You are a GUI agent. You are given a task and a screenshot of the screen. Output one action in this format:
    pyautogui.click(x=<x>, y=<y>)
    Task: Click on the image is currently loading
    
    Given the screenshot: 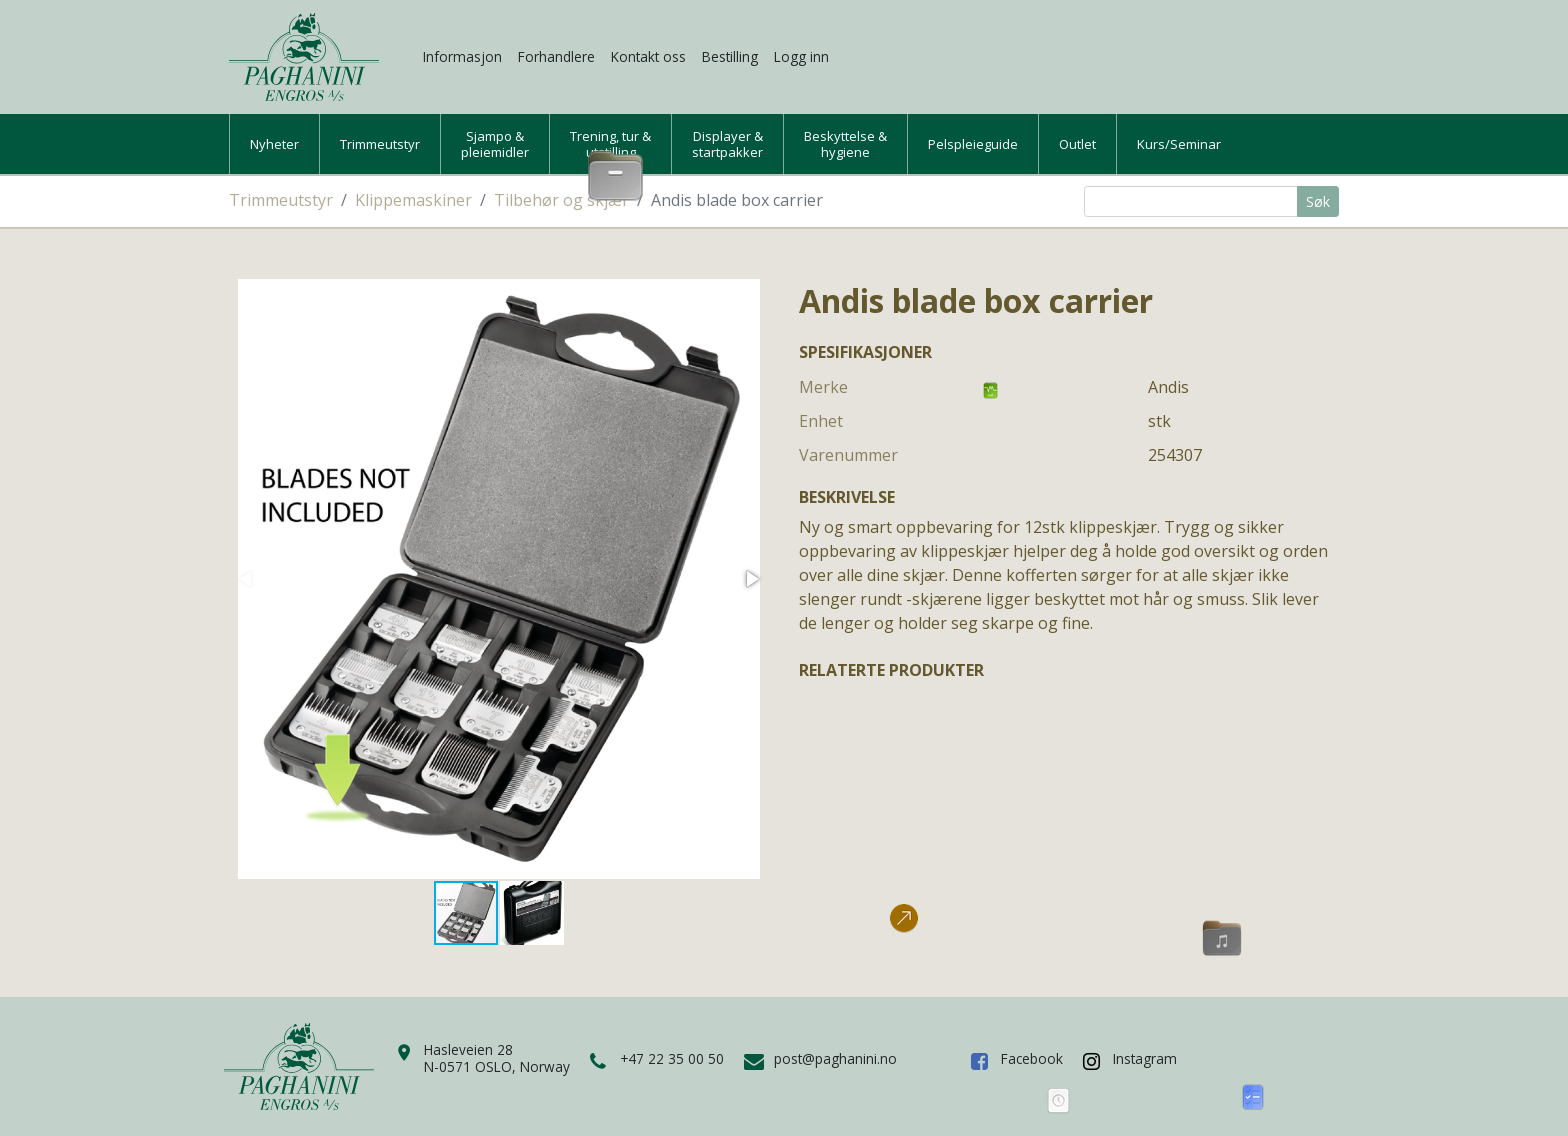 What is the action you would take?
    pyautogui.click(x=1058, y=1100)
    